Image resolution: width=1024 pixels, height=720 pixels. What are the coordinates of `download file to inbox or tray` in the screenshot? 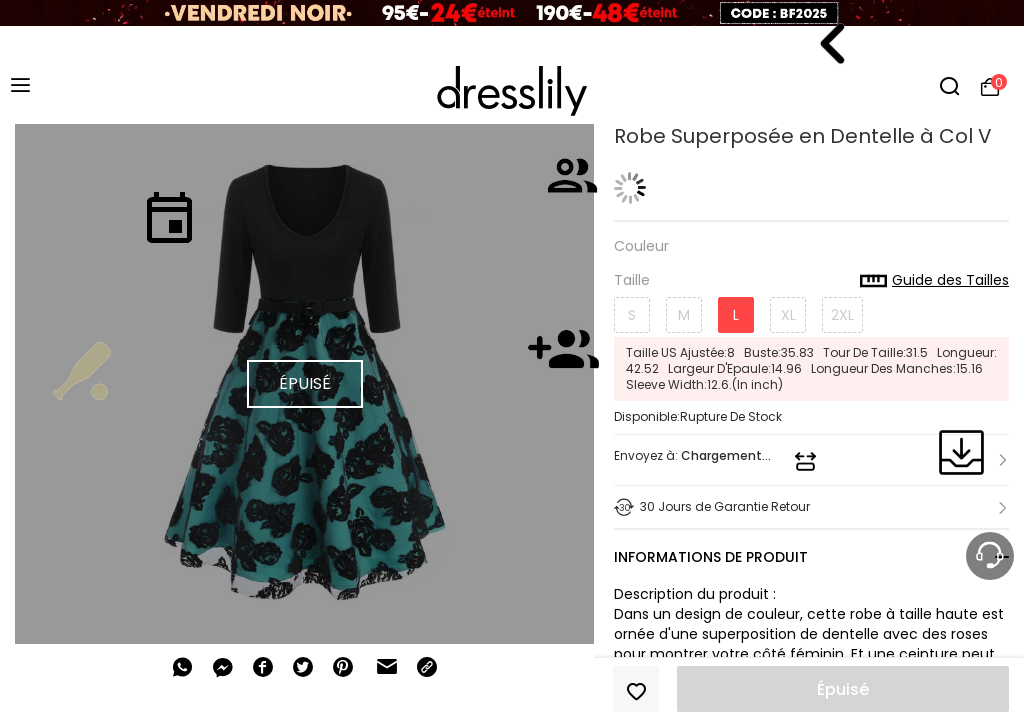 It's located at (961, 452).